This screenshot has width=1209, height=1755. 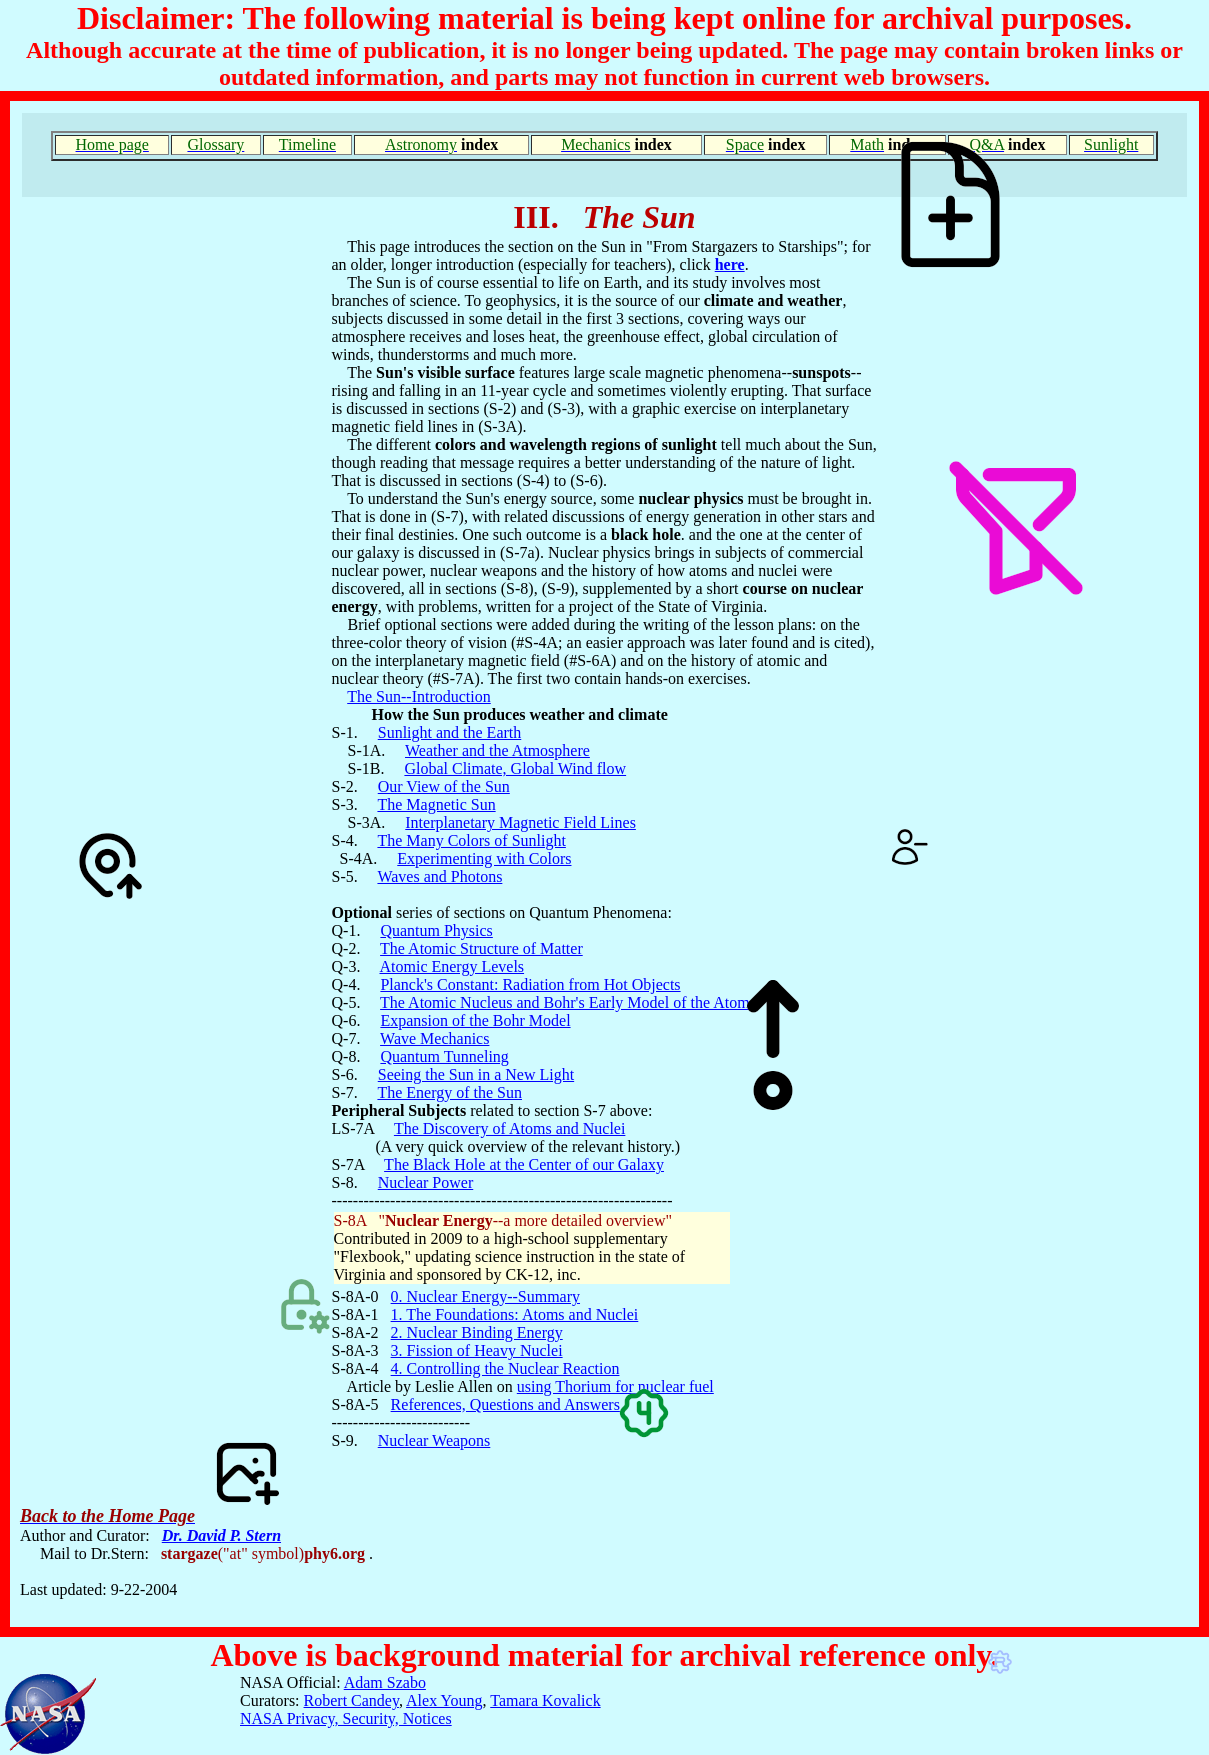 I want to click on clear all active filters, so click(x=1016, y=528).